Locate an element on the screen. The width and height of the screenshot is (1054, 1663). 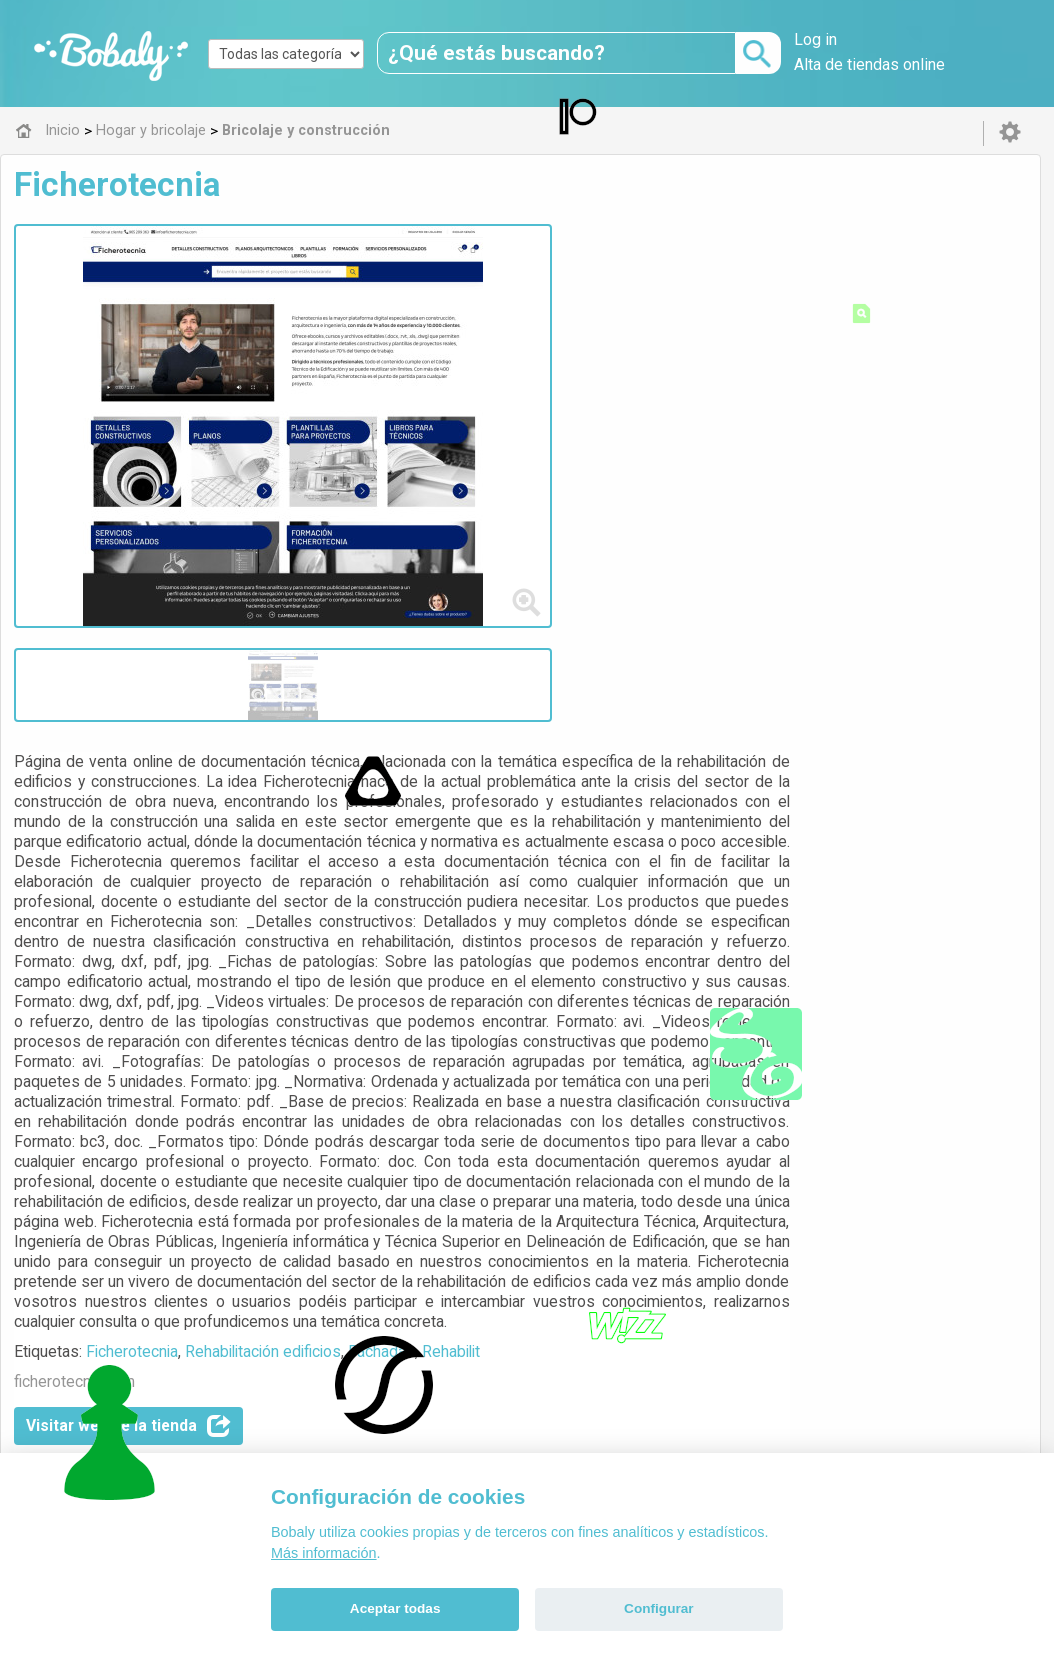
visit the Wizz Air website or app is located at coordinates (627, 1325).